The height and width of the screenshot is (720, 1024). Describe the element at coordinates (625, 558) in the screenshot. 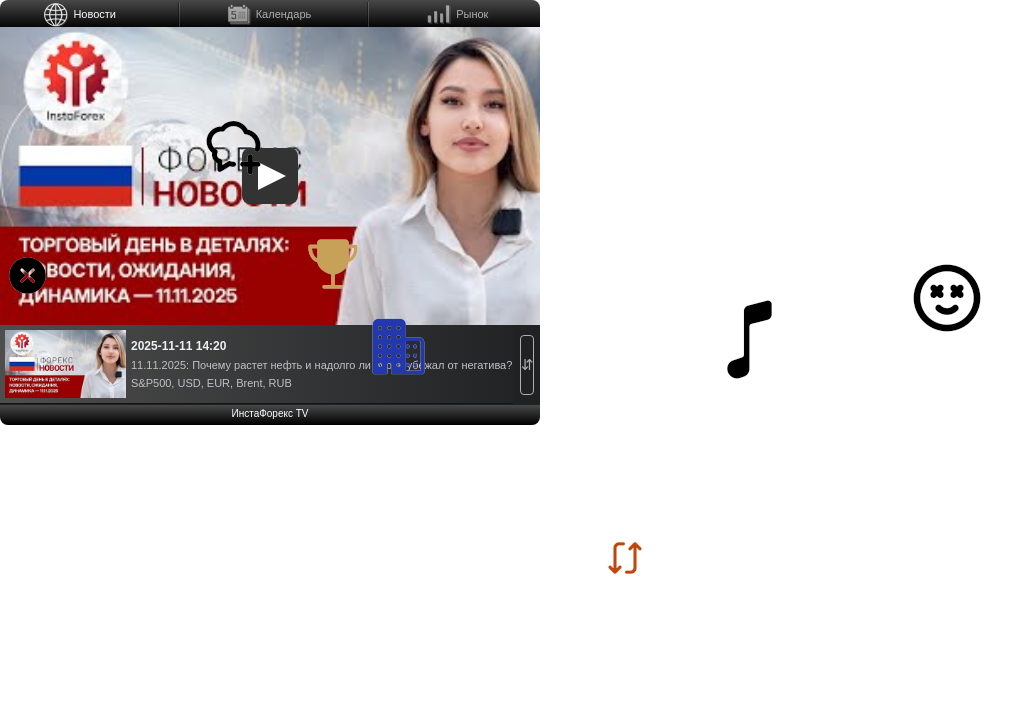

I see `flip or mirror content horizontally` at that location.